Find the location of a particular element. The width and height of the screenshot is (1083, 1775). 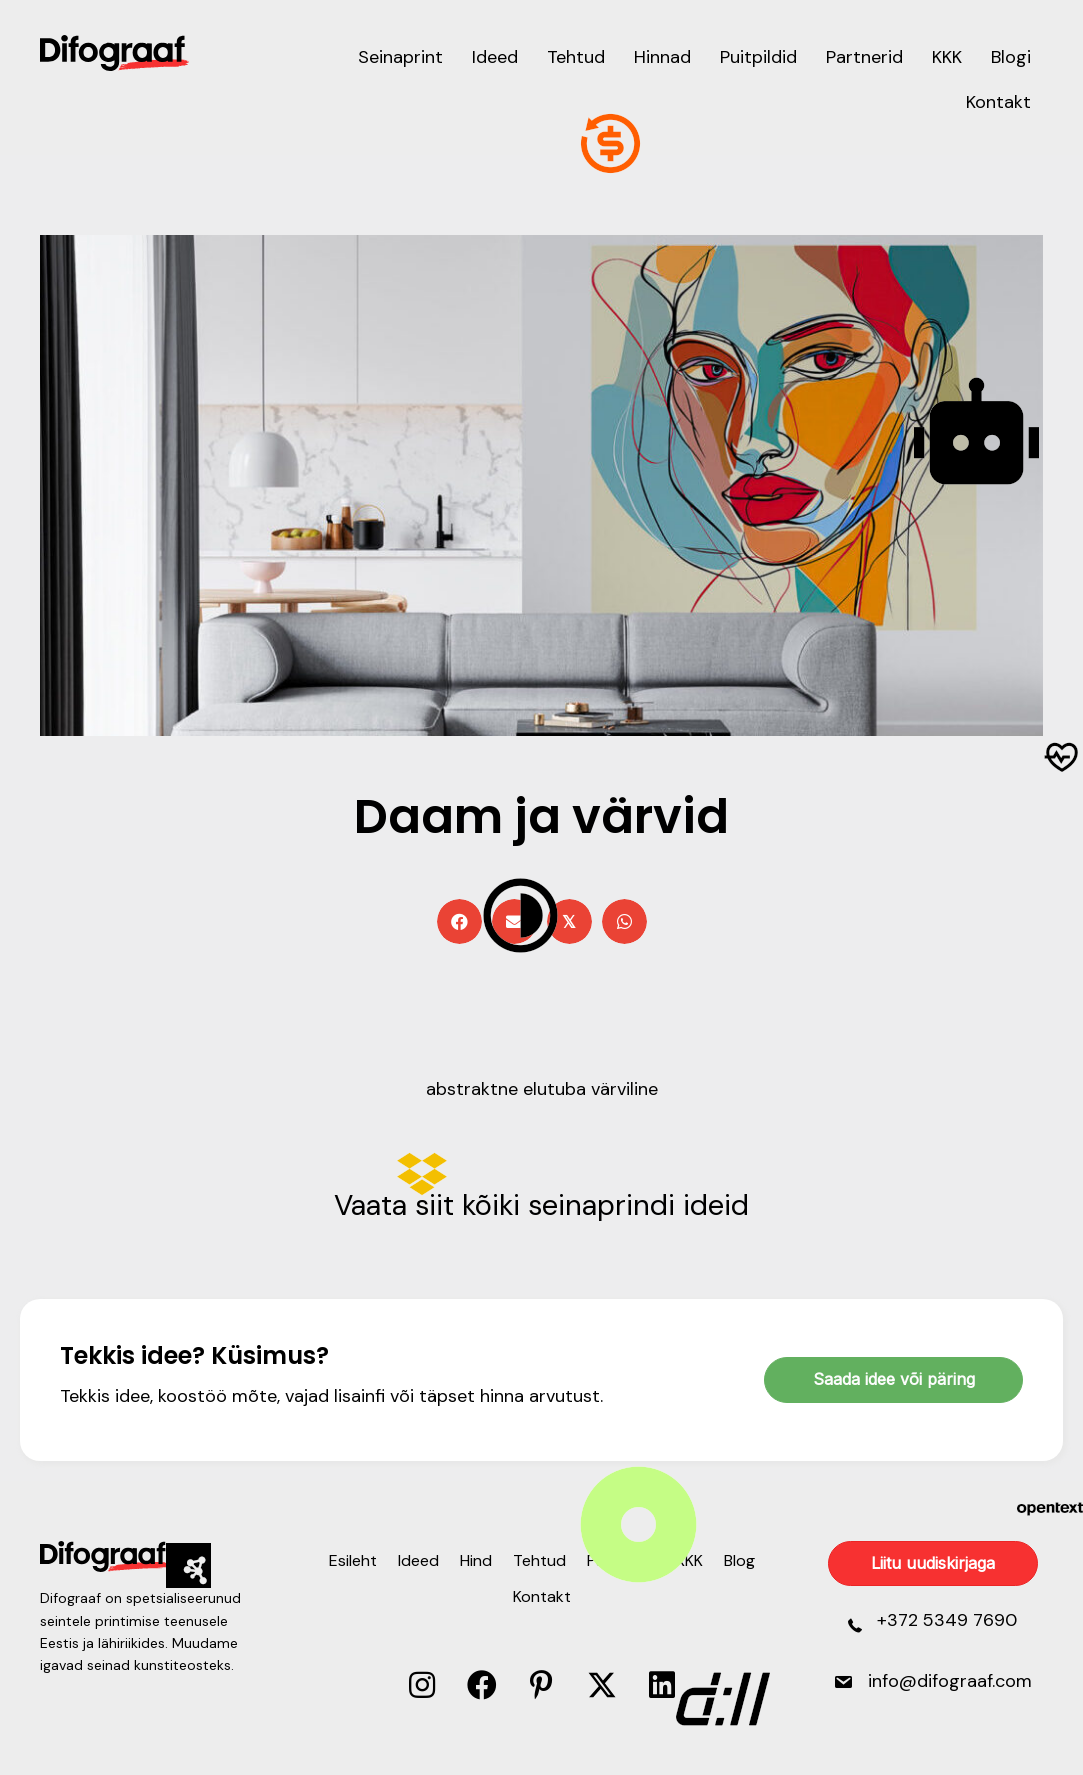

cmplid brand logo is located at coordinates (723, 1699).